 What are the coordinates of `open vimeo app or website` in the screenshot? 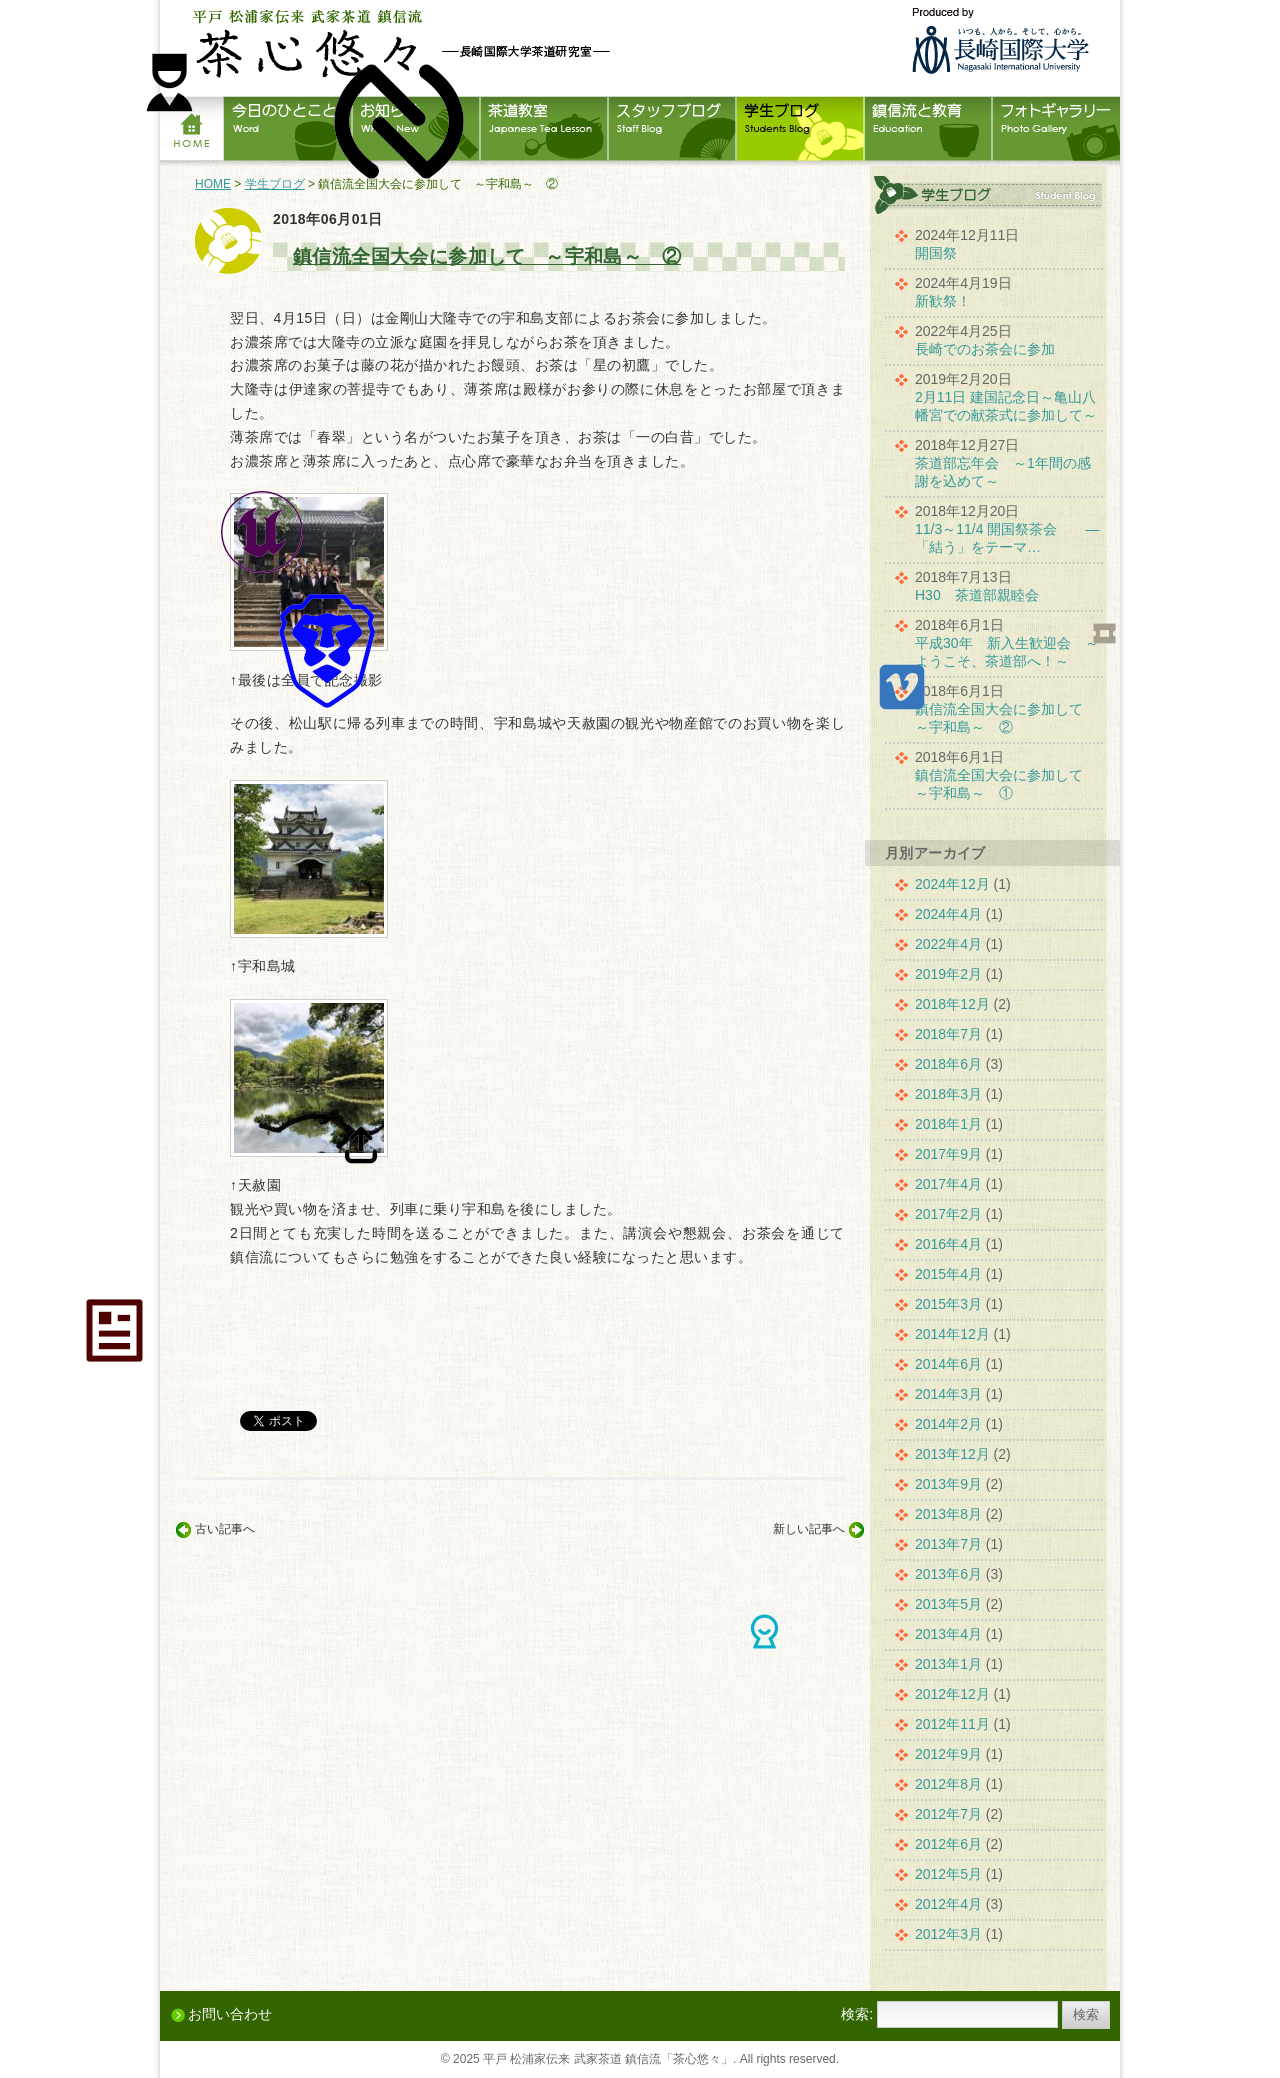 It's located at (902, 687).